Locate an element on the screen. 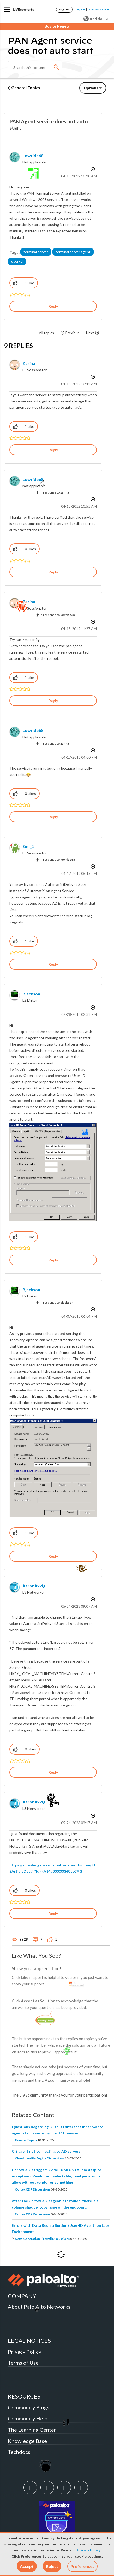 The width and height of the screenshot is (114, 2576). tap to water or care for your cactus is located at coordinates (53, 1800).